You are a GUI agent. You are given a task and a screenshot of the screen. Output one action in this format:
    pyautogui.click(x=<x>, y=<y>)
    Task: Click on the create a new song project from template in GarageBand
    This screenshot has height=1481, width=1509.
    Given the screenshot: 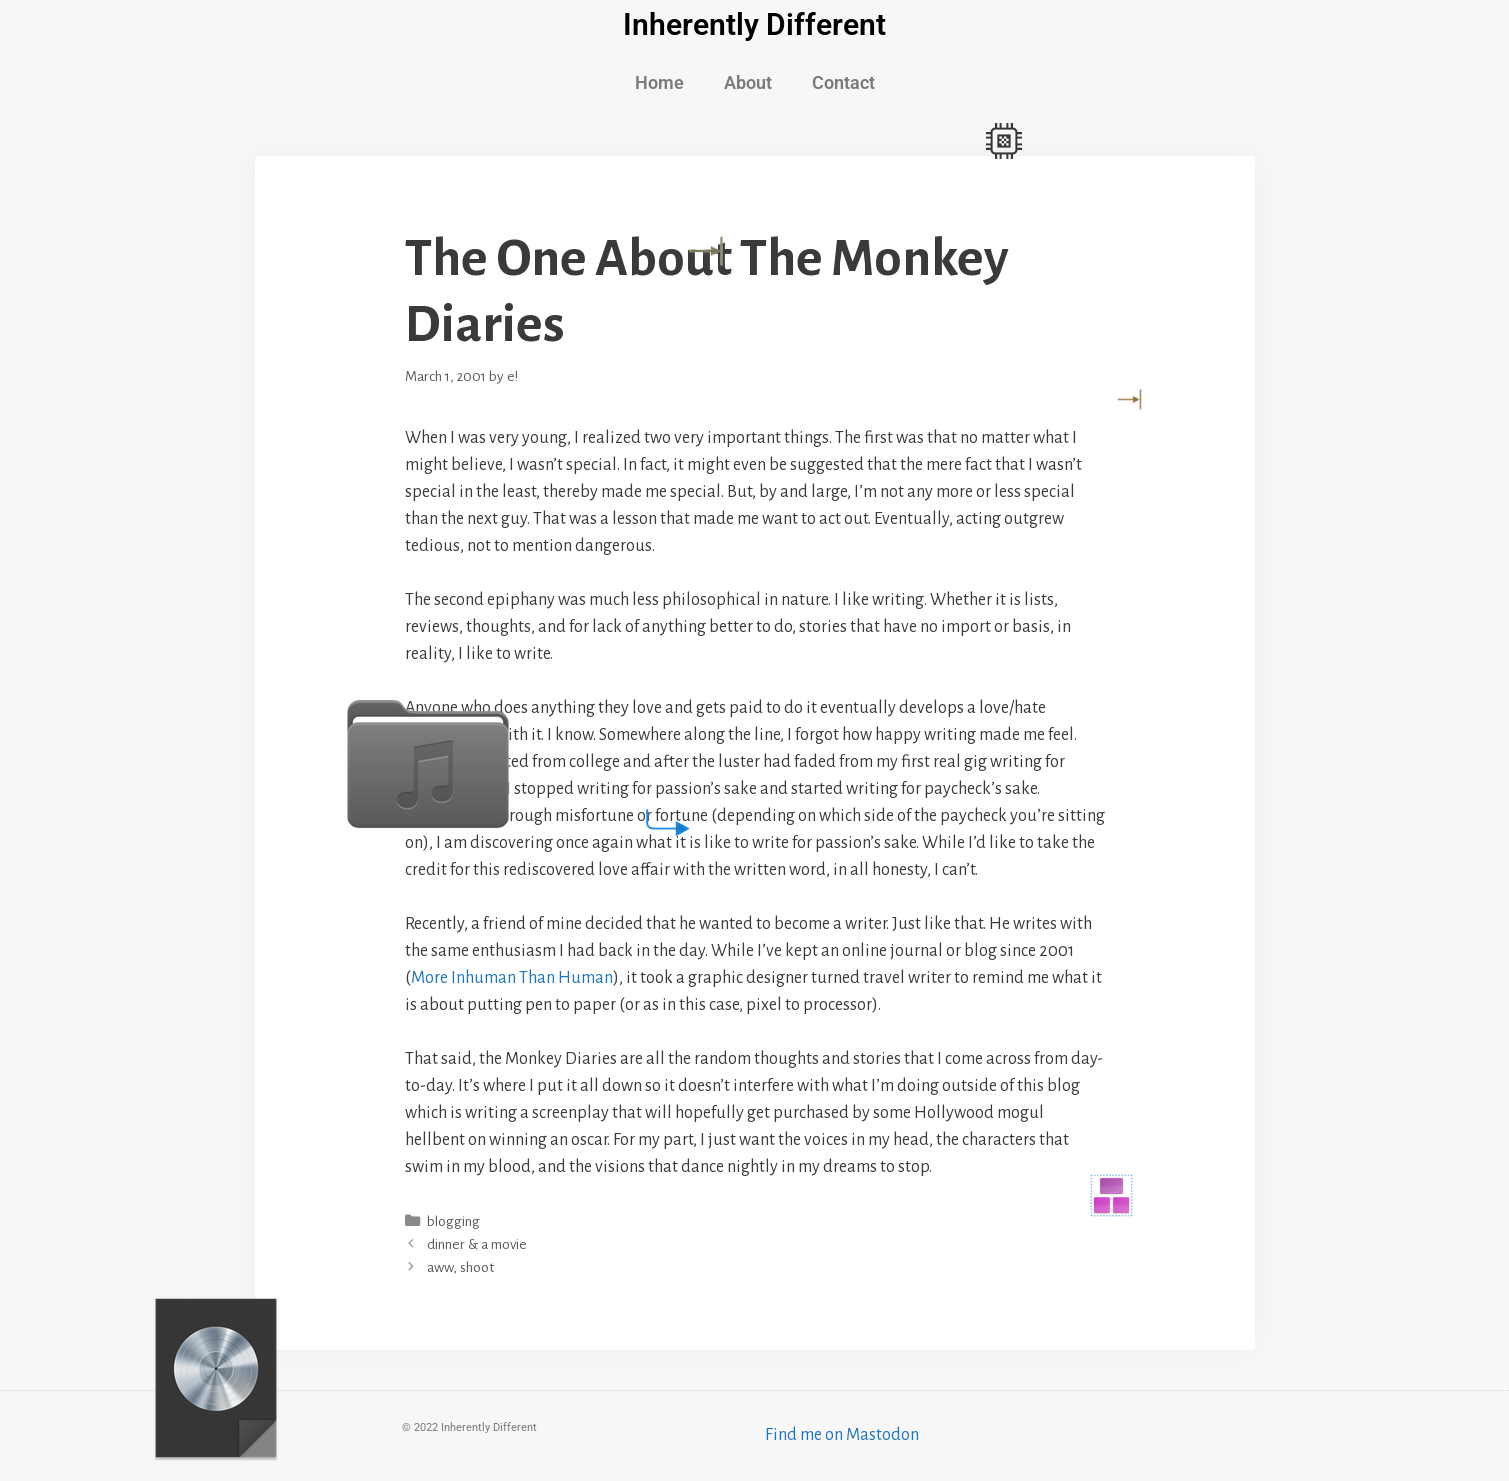 What is the action you would take?
    pyautogui.click(x=216, y=1382)
    